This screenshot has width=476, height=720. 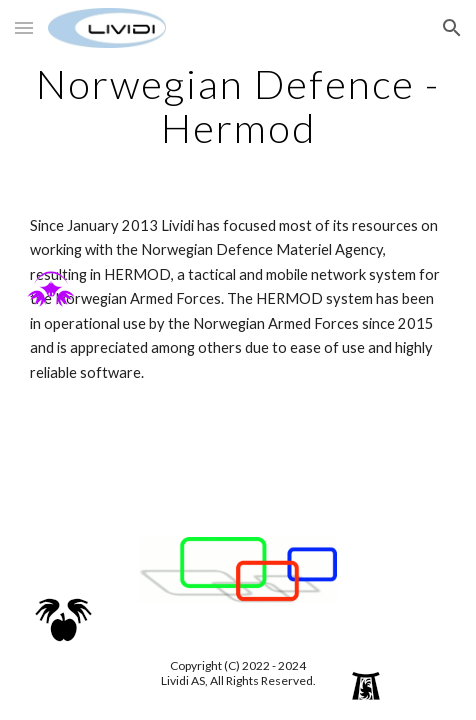 I want to click on enter a magic portal or dimensional gateway, so click(x=366, y=686).